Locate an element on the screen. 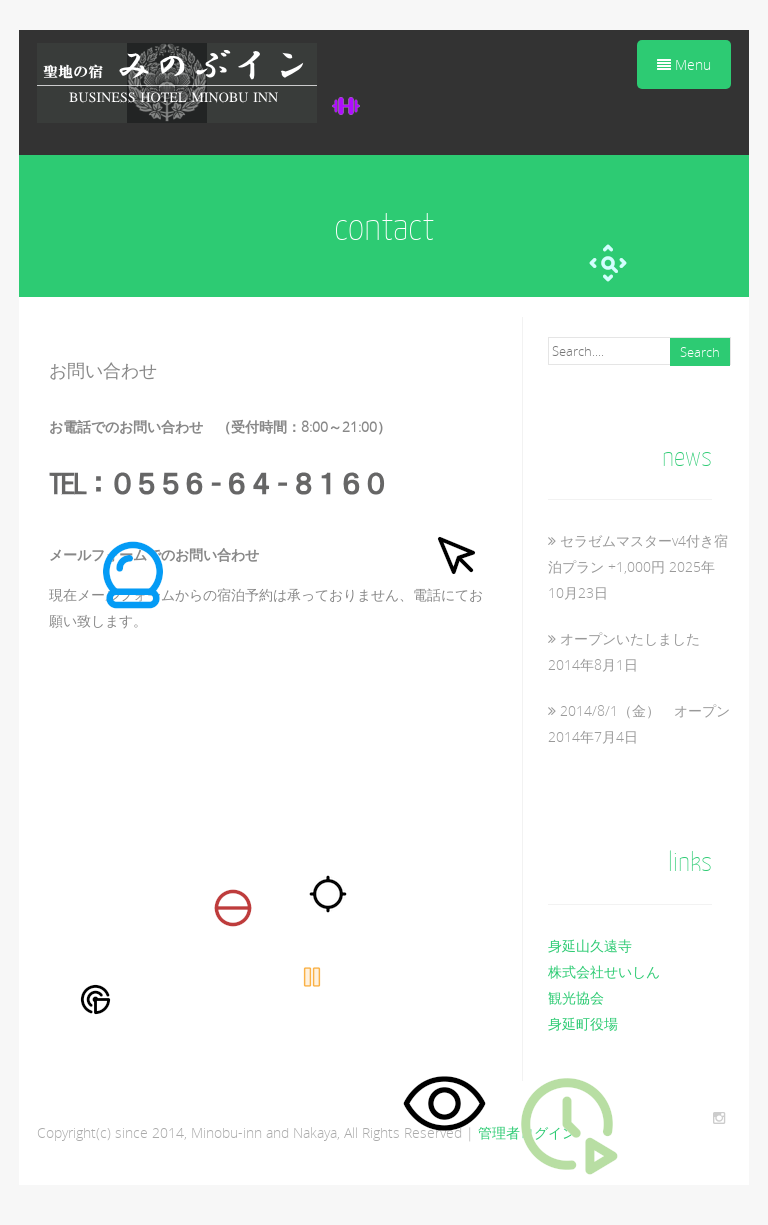  toggle between light and dark mode is located at coordinates (233, 908).